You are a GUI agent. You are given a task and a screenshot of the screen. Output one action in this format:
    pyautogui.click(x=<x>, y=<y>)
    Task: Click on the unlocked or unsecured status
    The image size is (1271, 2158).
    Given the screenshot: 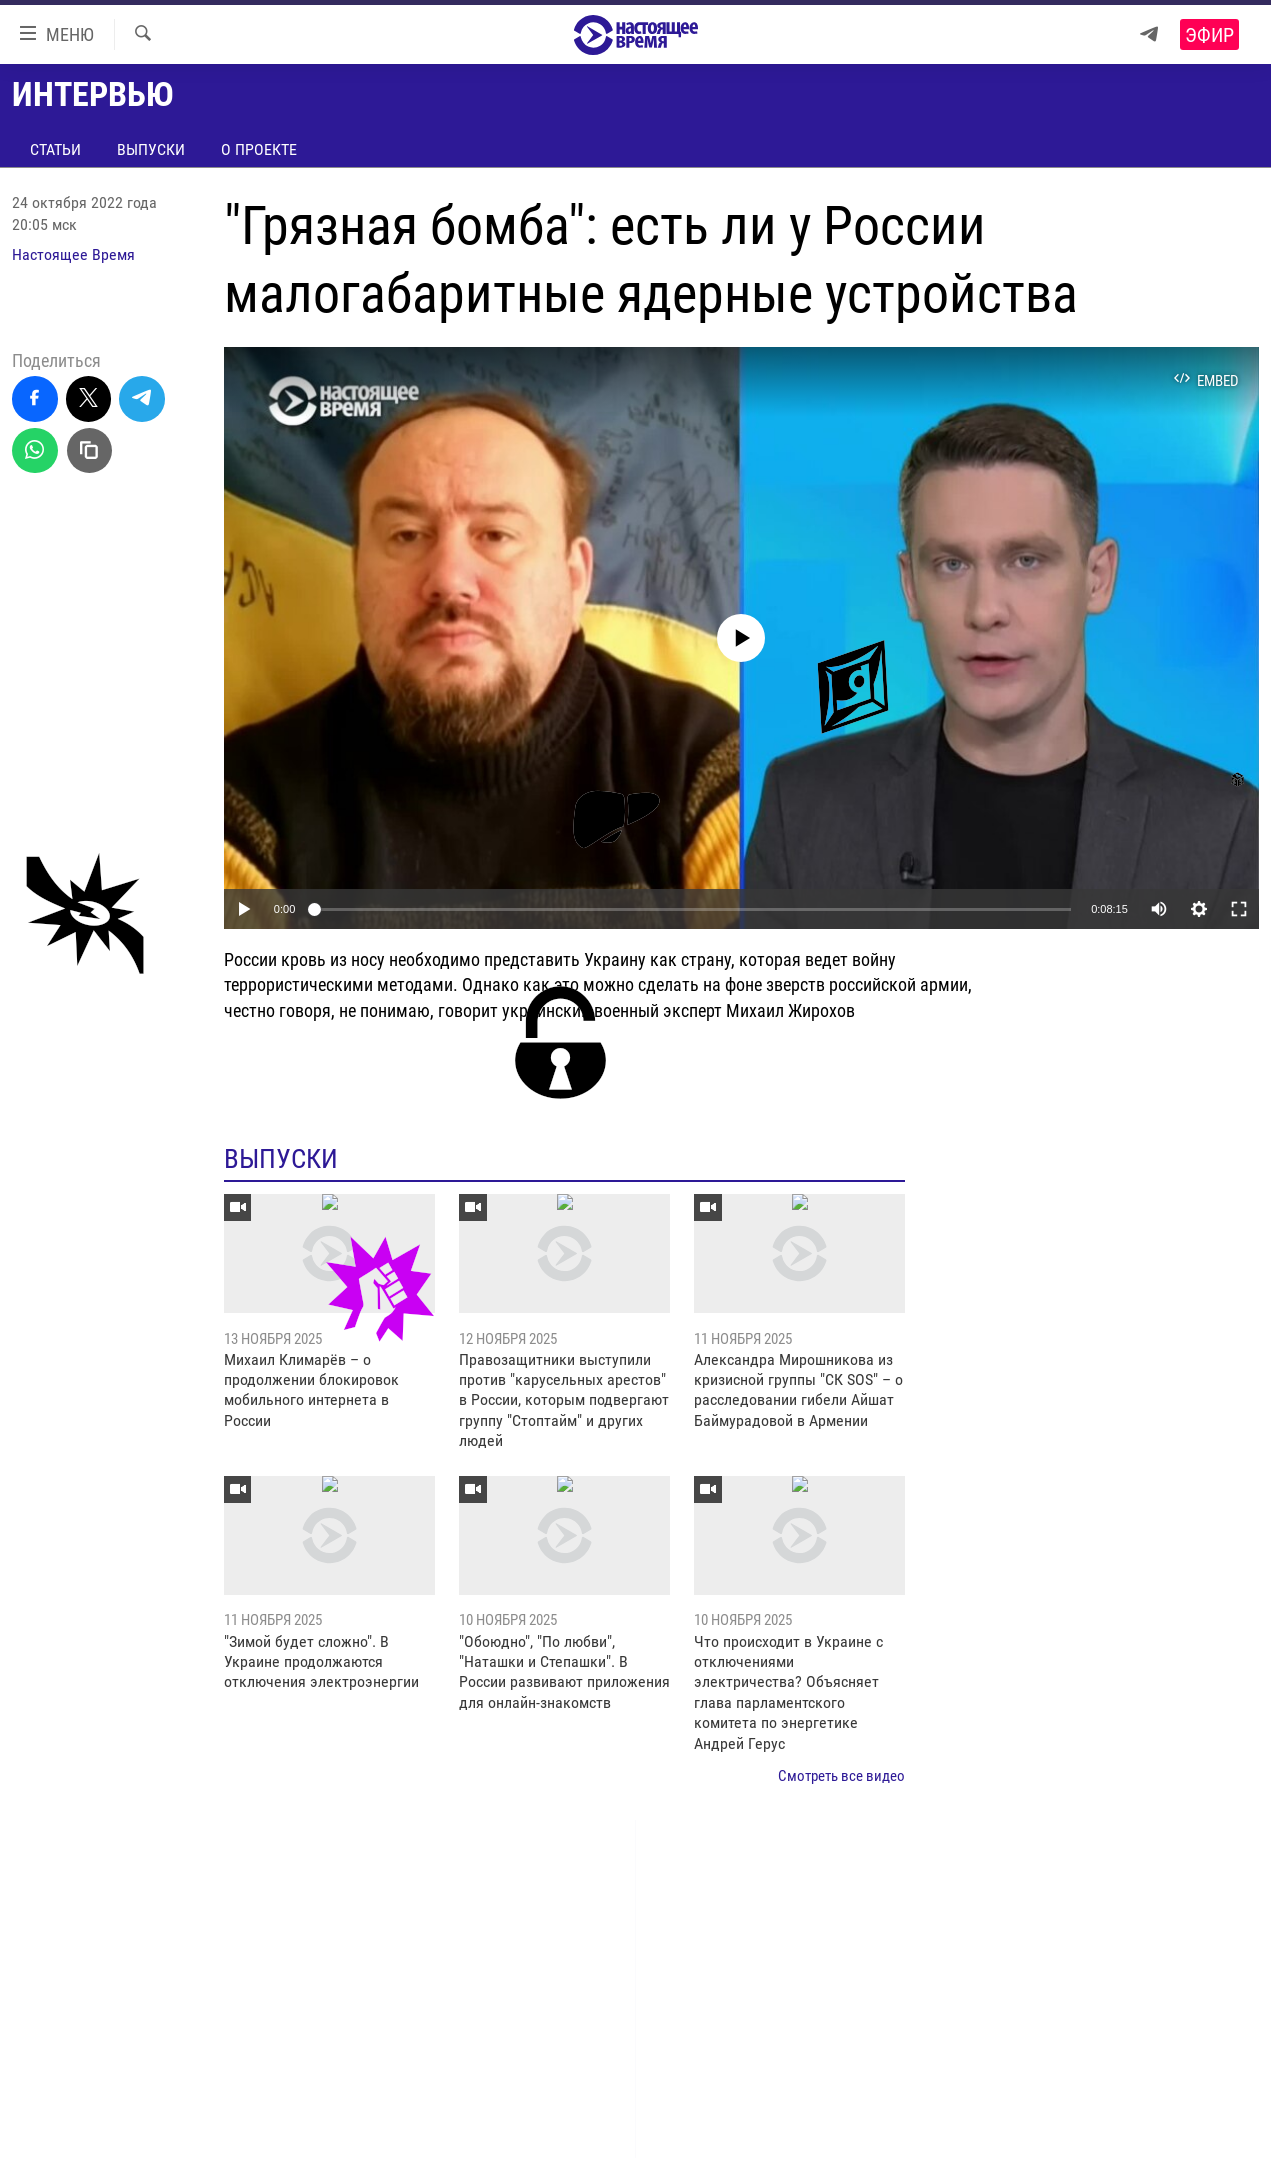 What is the action you would take?
    pyautogui.click(x=560, y=1042)
    